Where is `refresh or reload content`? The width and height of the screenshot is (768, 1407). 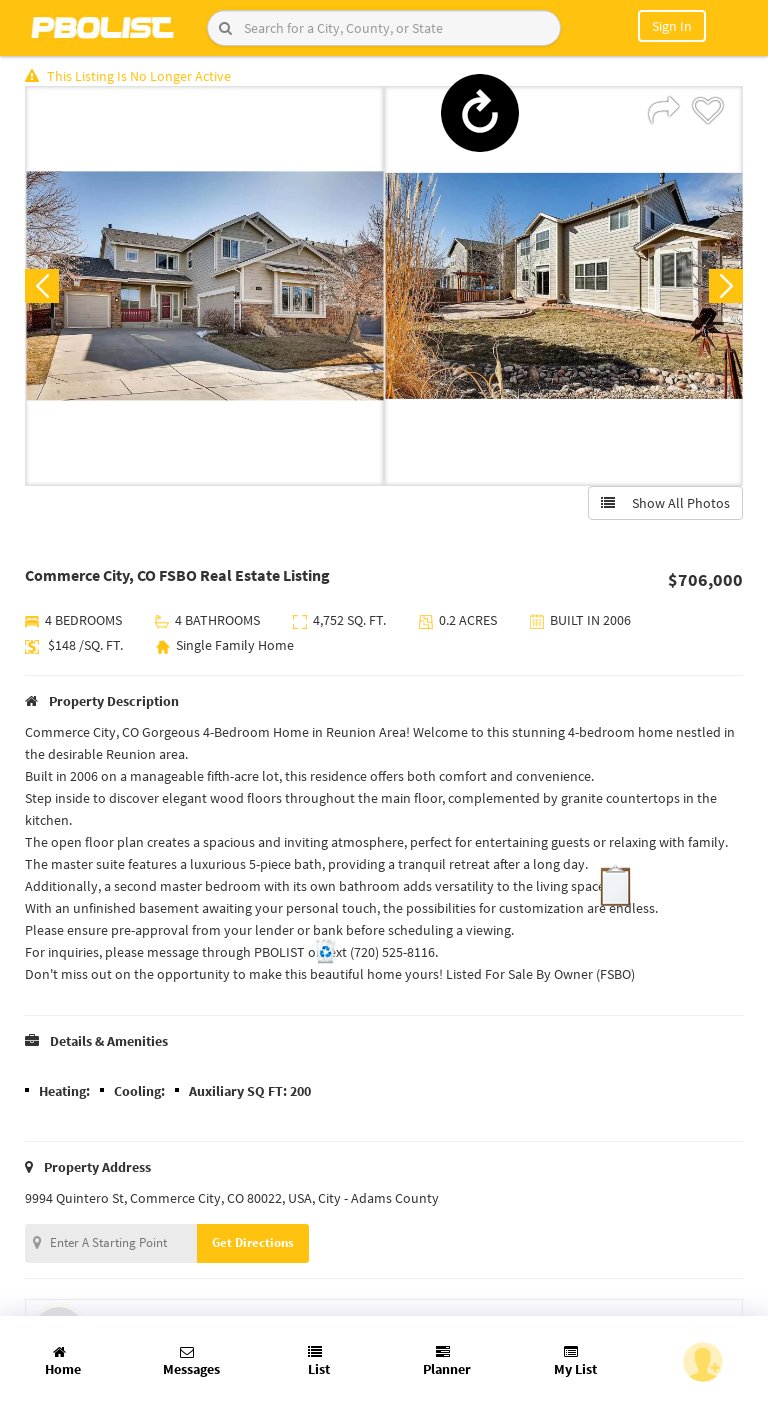 refresh or reload content is located at coordinates (480, 113).